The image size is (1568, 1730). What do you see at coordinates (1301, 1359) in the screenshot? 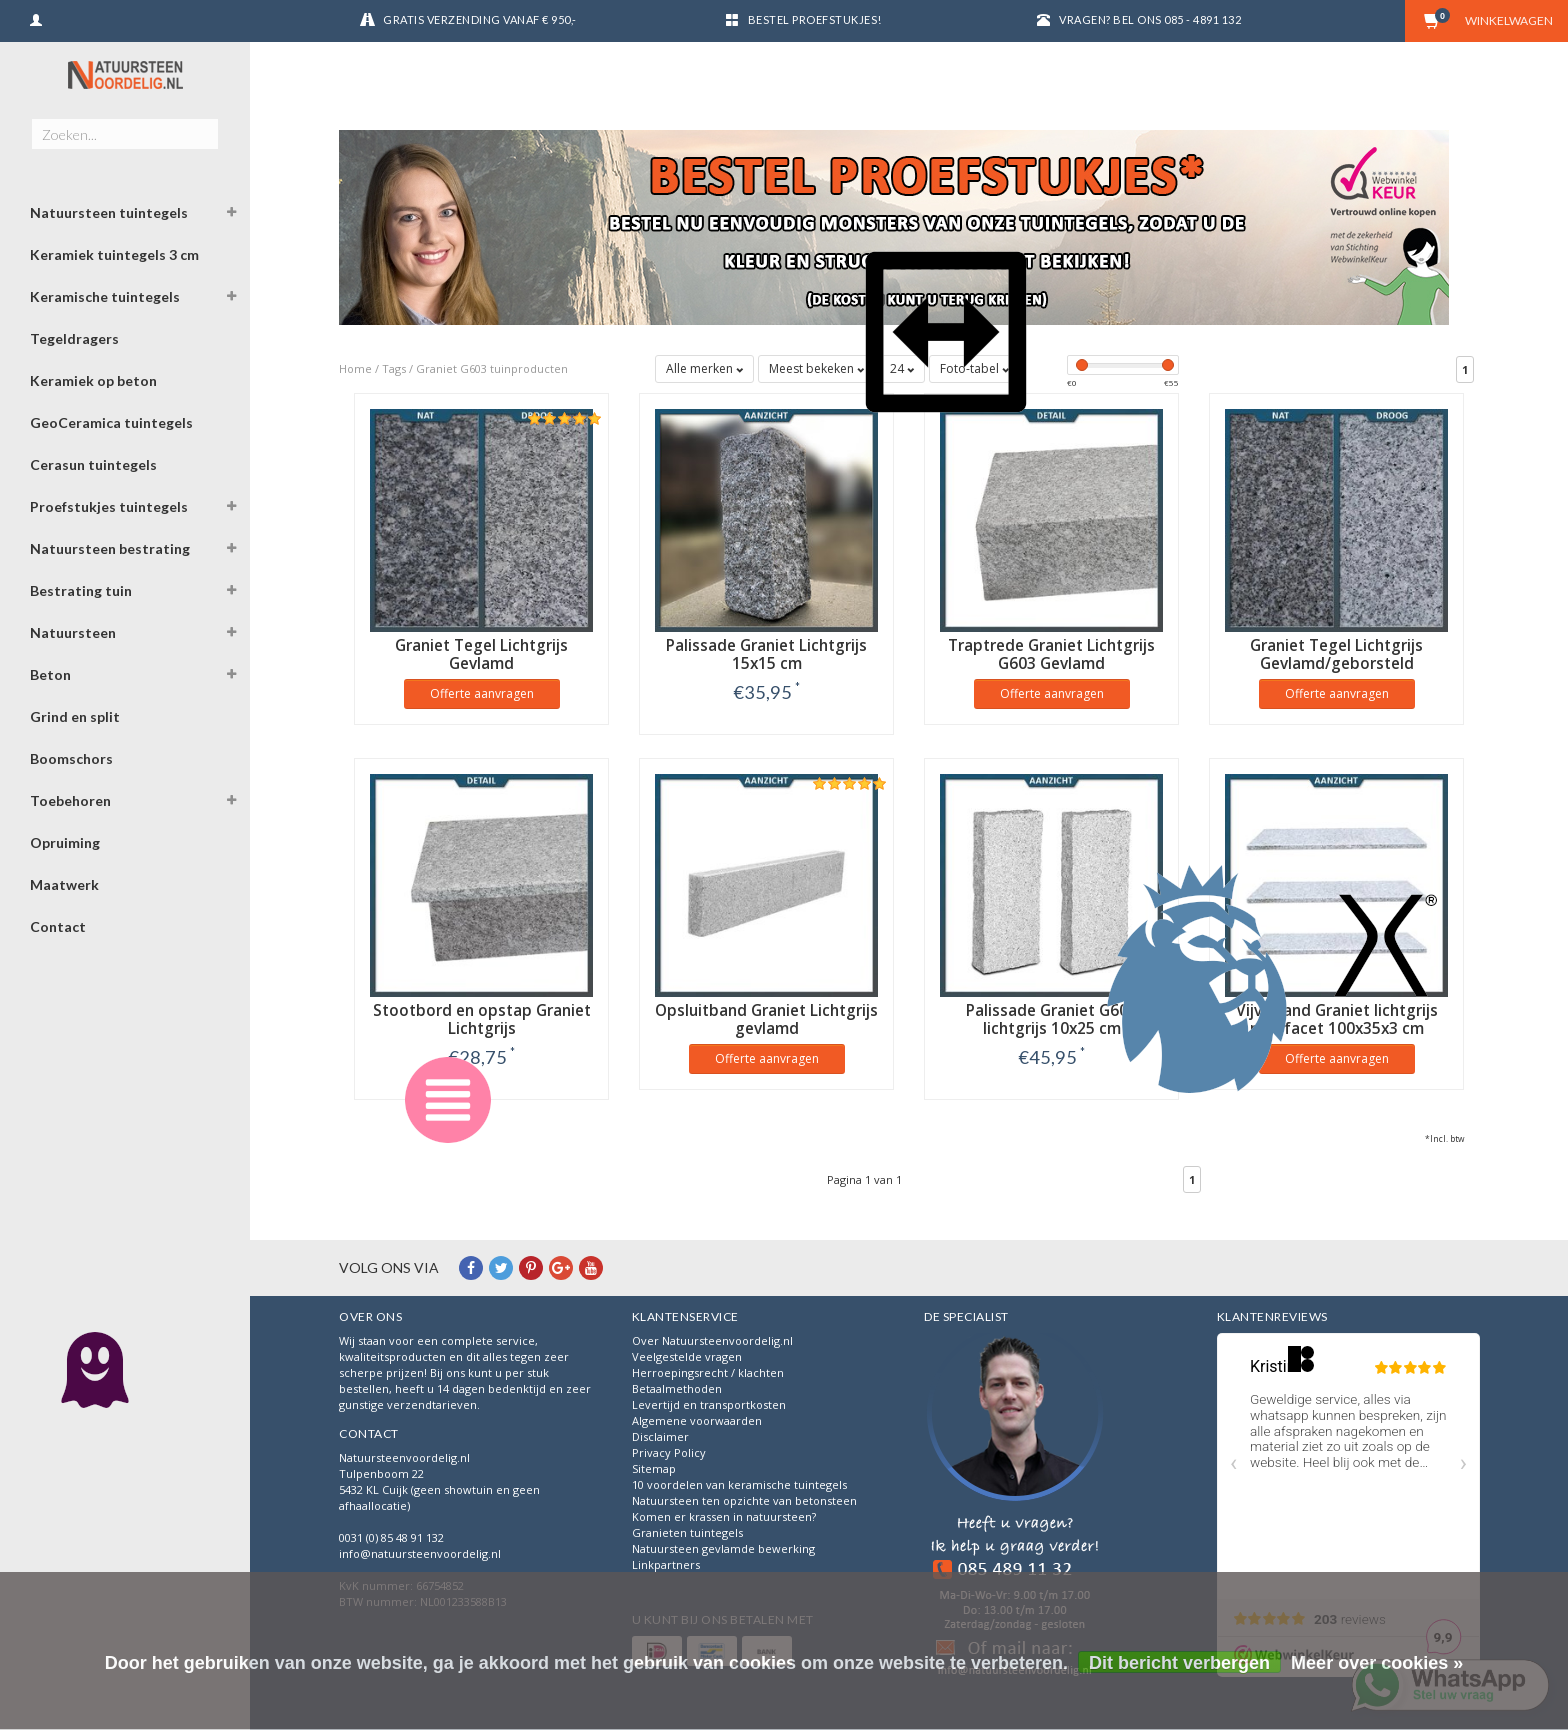
I see `icons8 logo` at bounding box center [1301, 1359].